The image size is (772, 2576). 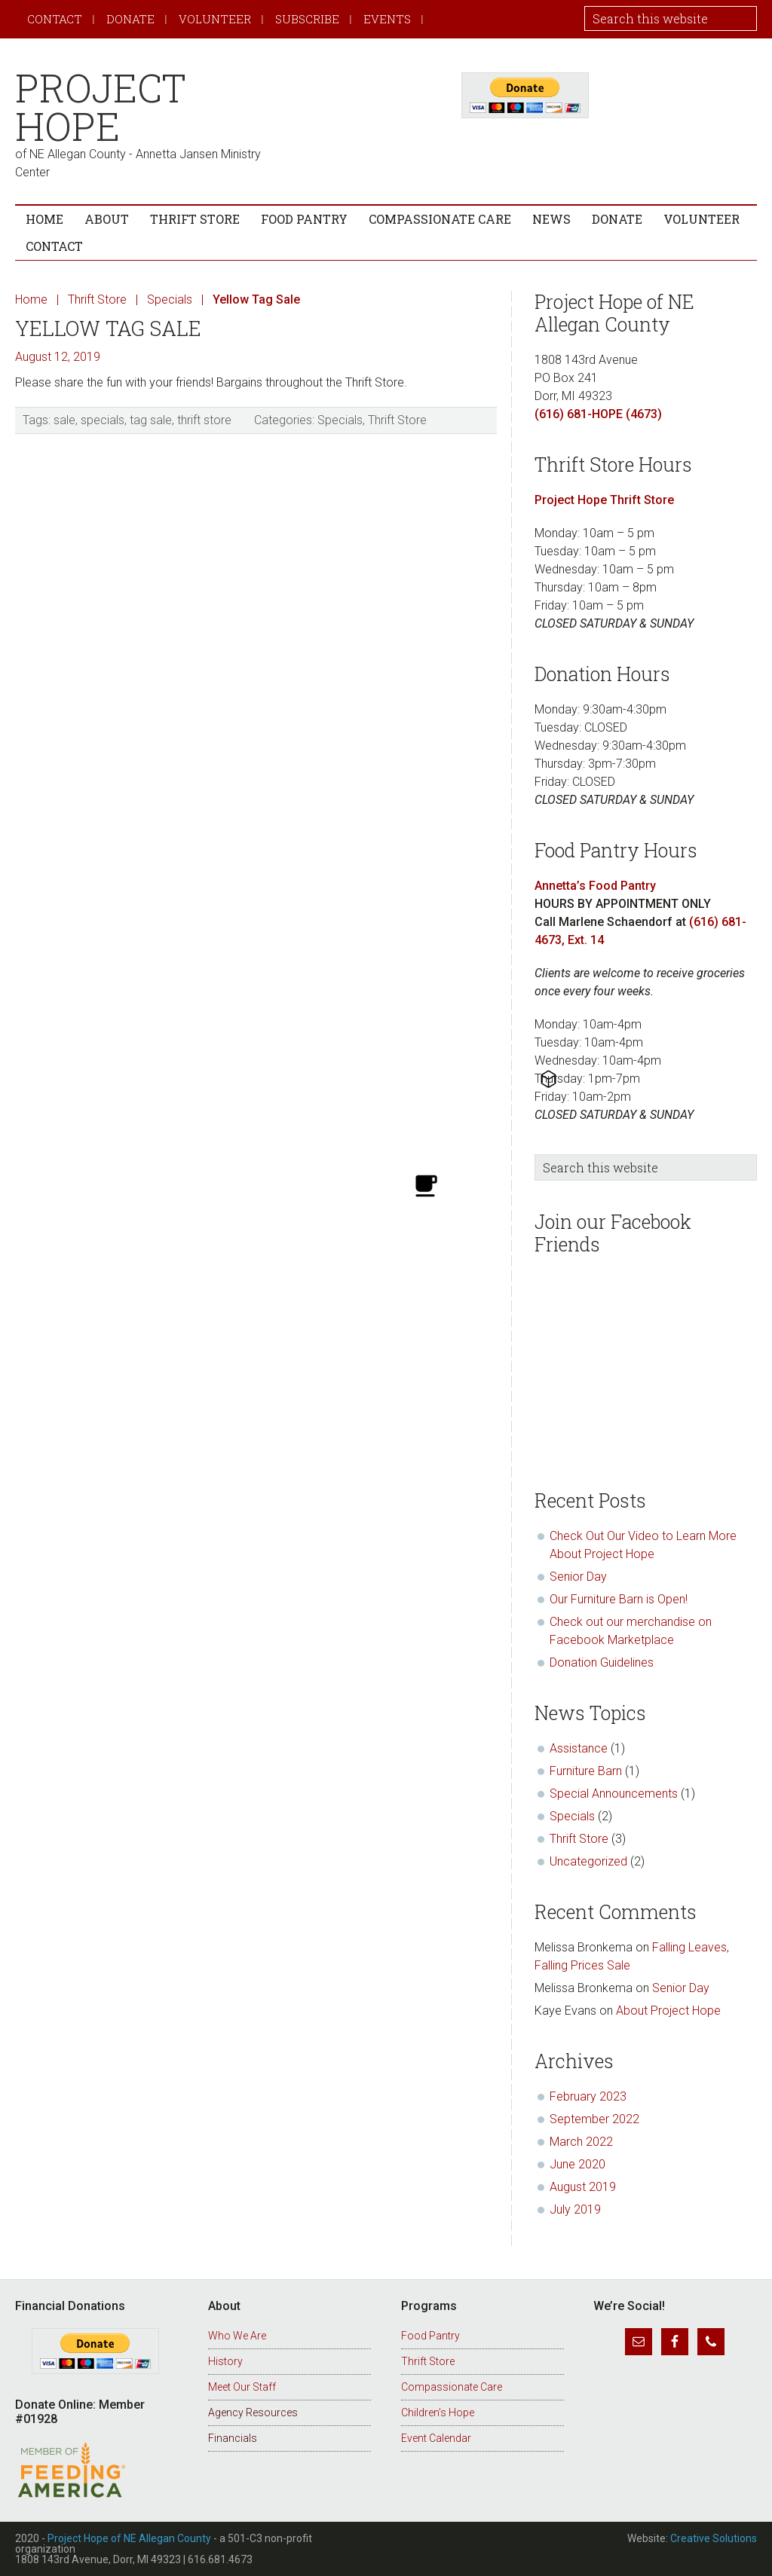 What do you see at coordinates (425, 1186) in the screenshot?
I see `access café or coffee shop locations` at bounding box center [425, 1186].